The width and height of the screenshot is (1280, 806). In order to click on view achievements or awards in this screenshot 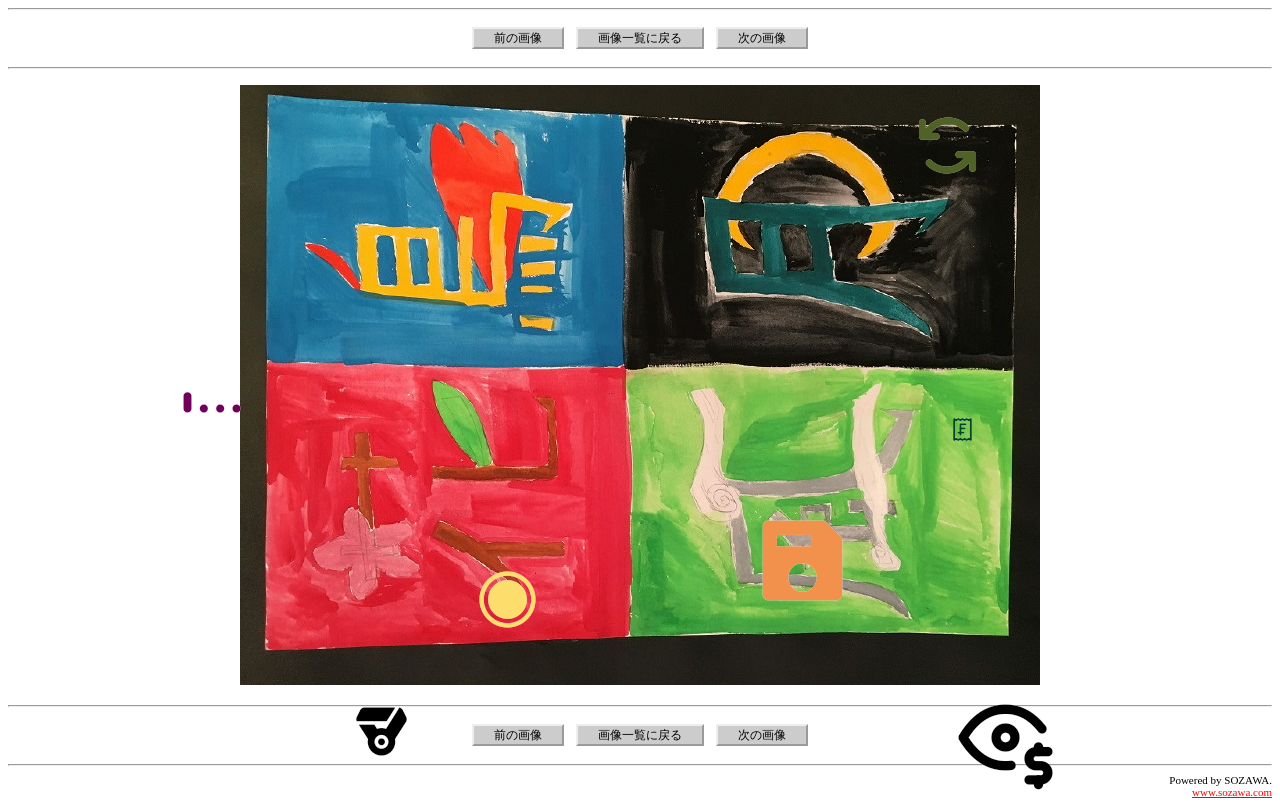, I will do `click(381, 731)`.